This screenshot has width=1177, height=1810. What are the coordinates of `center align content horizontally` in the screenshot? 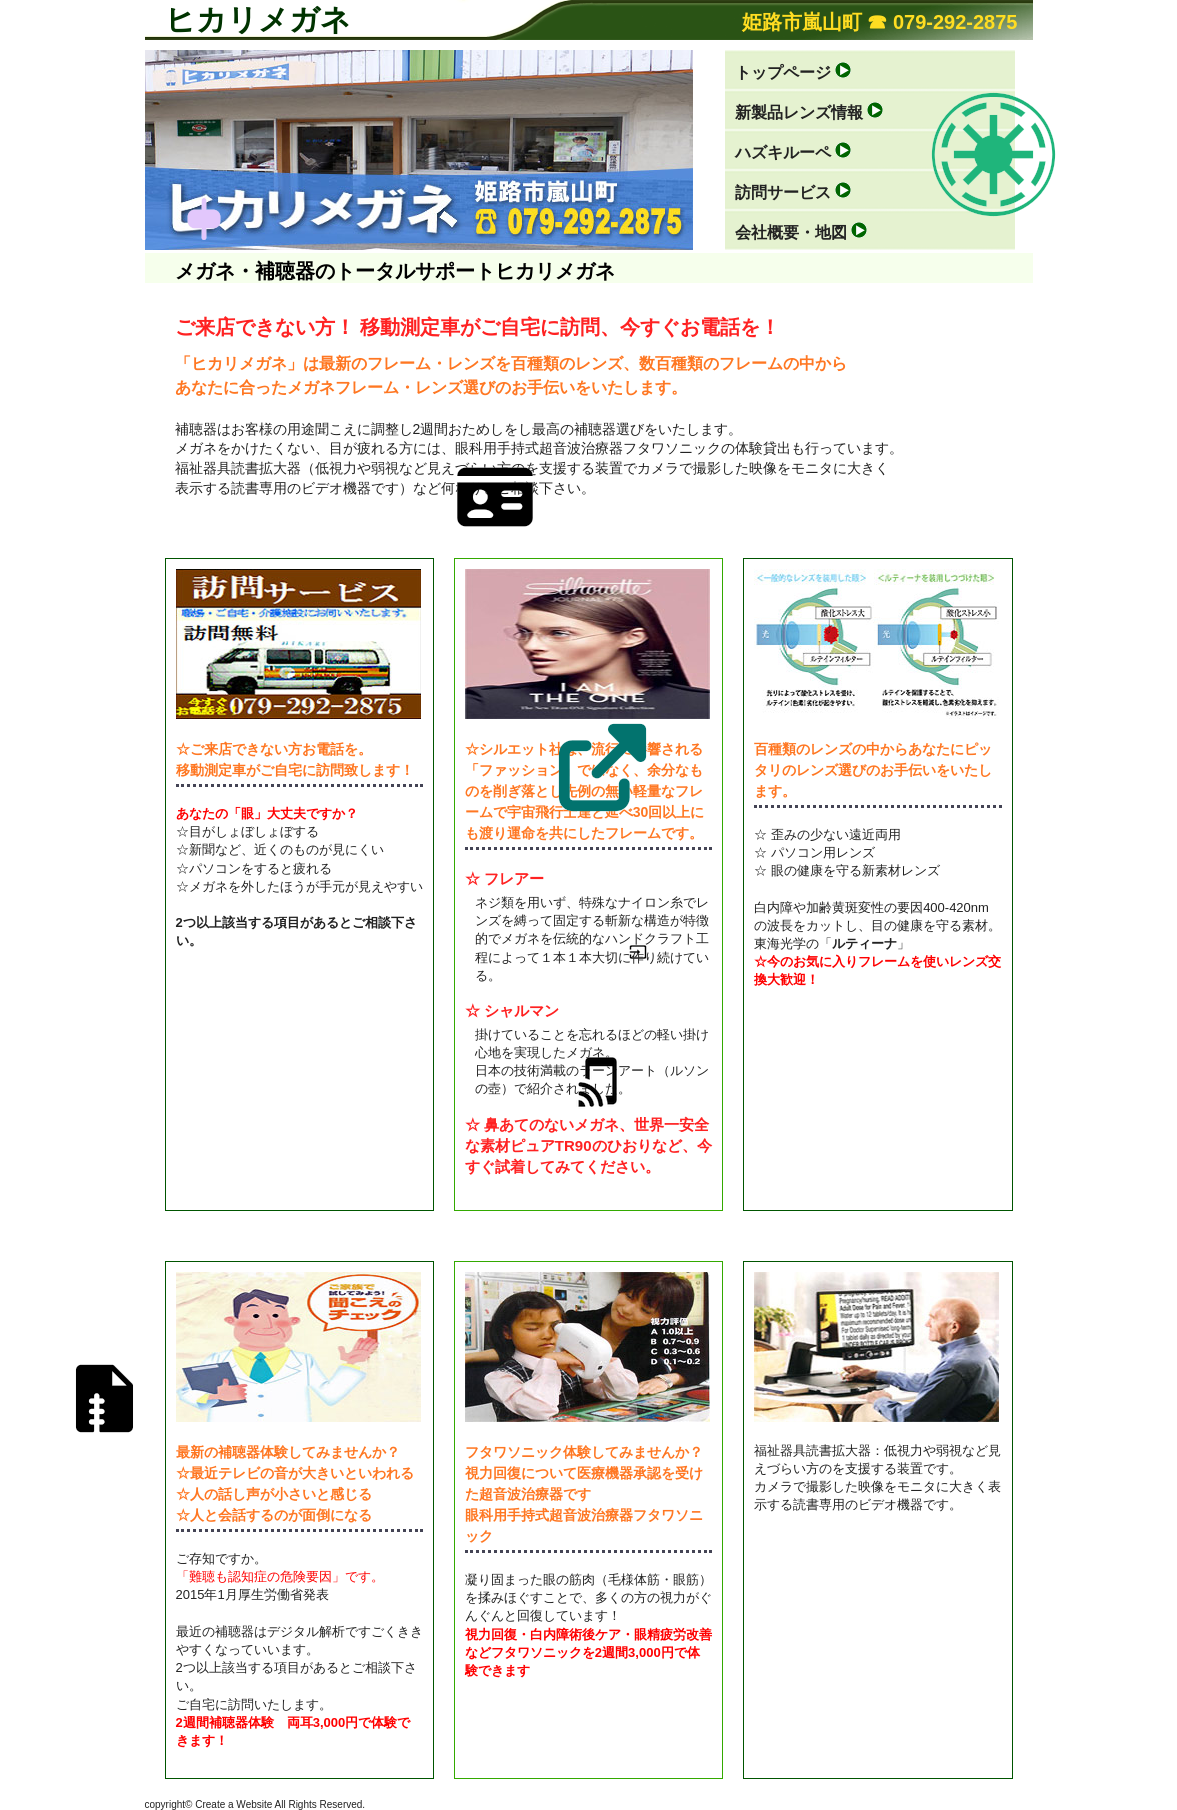 It's located at (204, 219).